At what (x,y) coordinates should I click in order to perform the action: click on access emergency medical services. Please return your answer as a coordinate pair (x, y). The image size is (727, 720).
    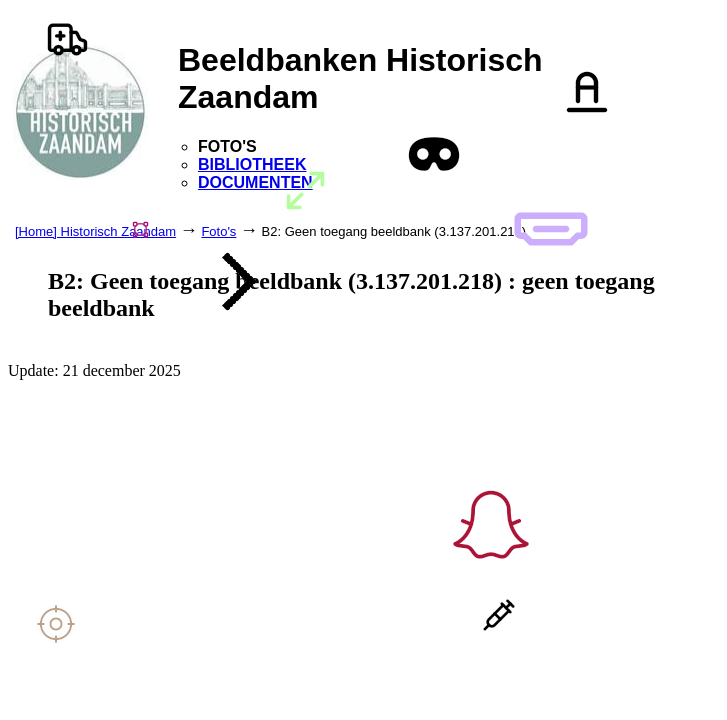
    Looking at the image, I should click on (67, 39).